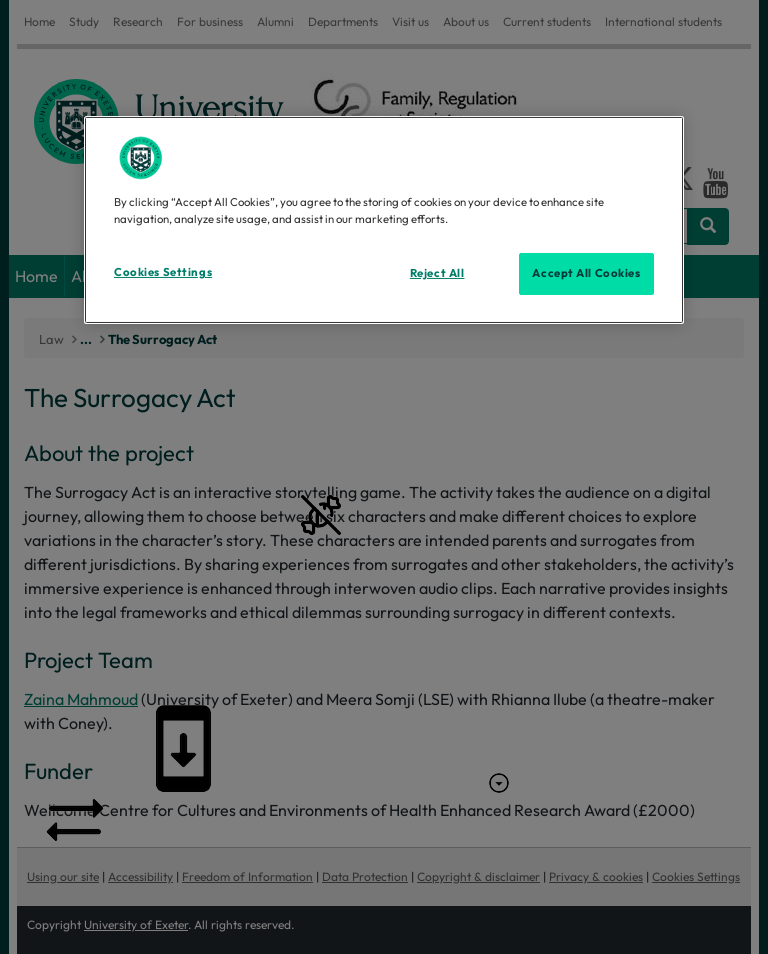  What do you see at coordinates (499, 783) in the screenshot?
I see `expand dropdown menu or options` at bounding box center [499, 783].